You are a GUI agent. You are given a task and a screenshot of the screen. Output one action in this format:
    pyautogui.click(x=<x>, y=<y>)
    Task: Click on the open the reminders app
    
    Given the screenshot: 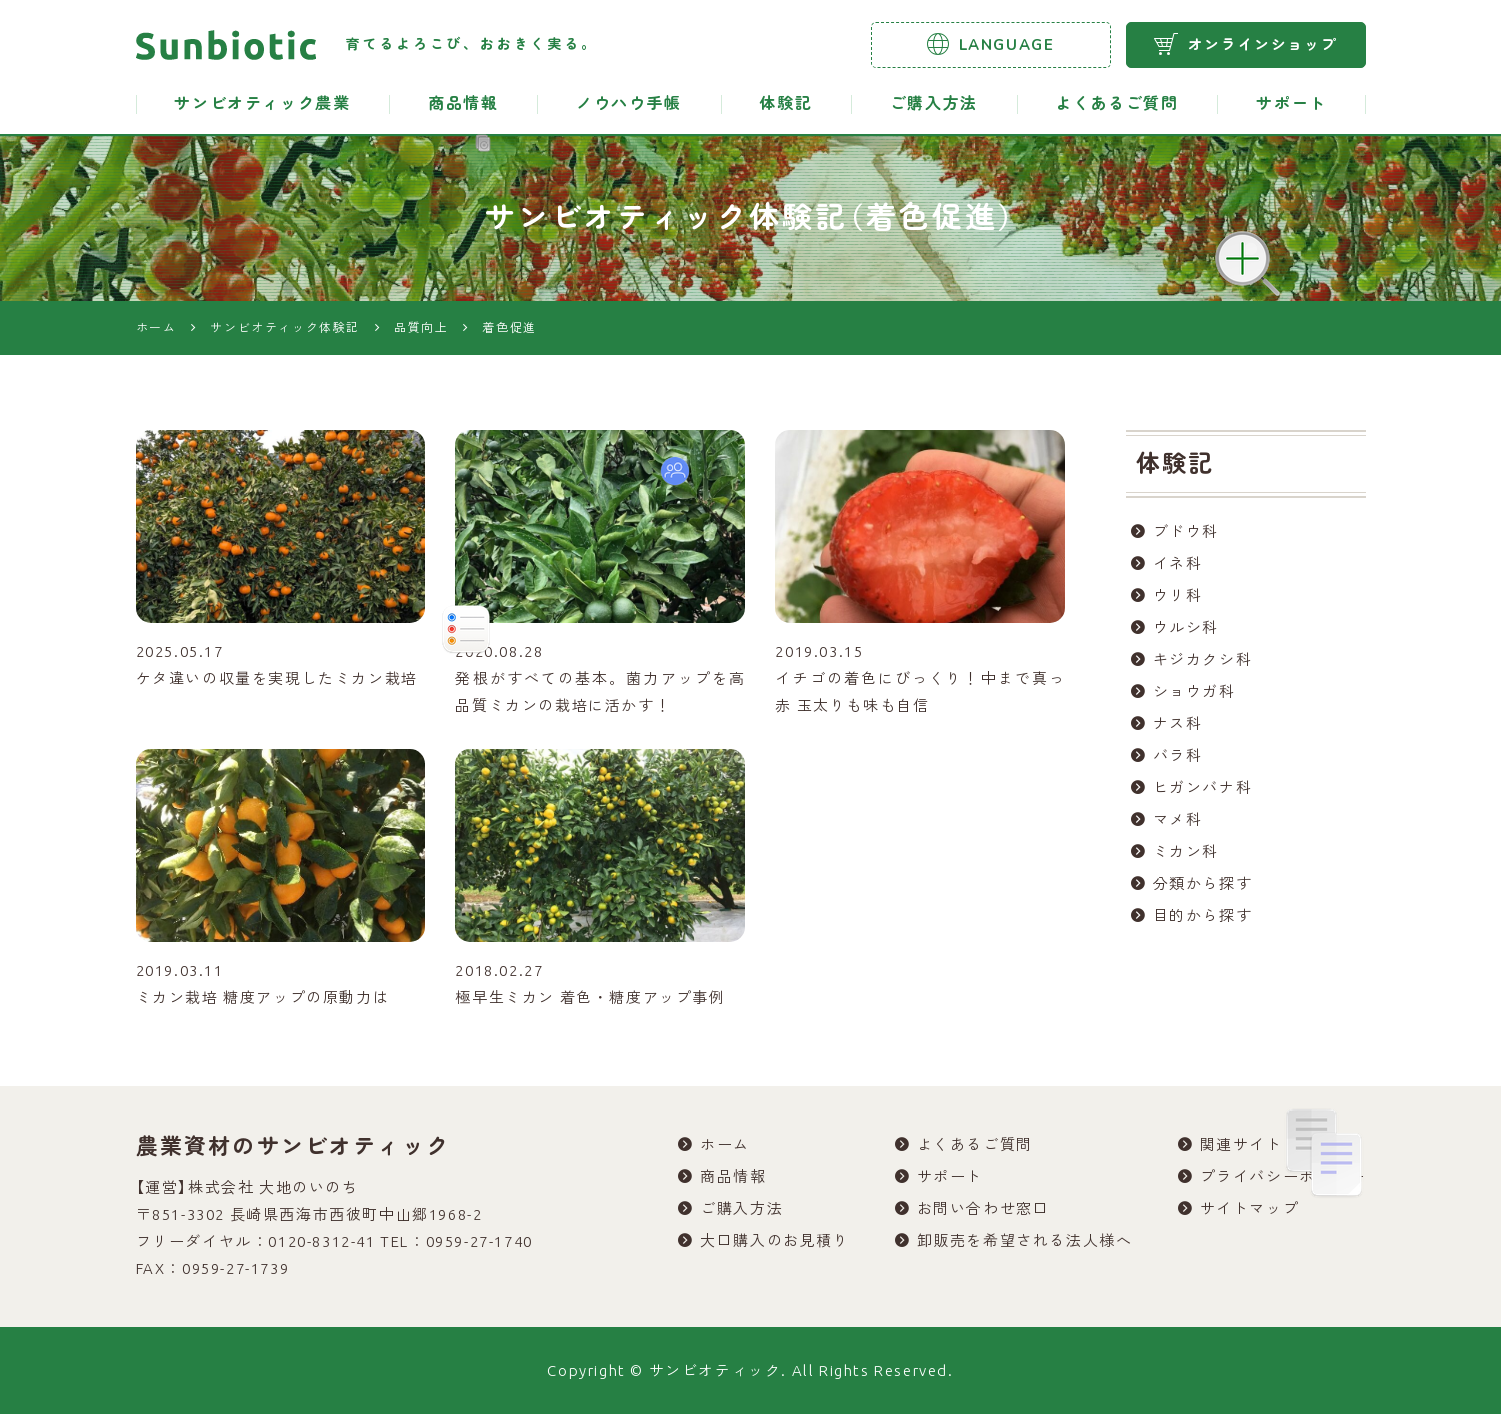 What is the action you would take?
    pyautogui.click(x=466, y=629)
    